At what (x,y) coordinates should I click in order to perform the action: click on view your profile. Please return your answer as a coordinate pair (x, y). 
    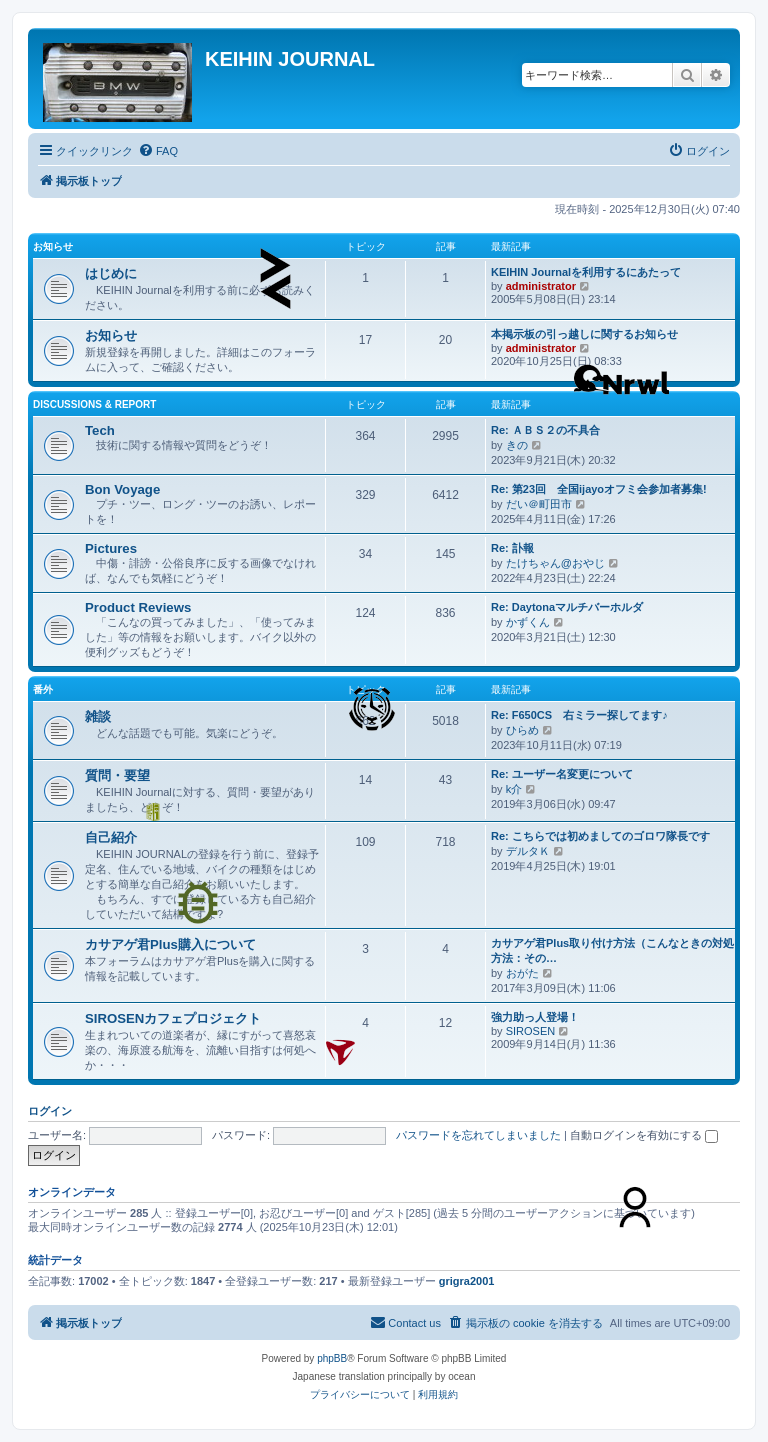
    Looking at the image, I should click on (635, 1208).